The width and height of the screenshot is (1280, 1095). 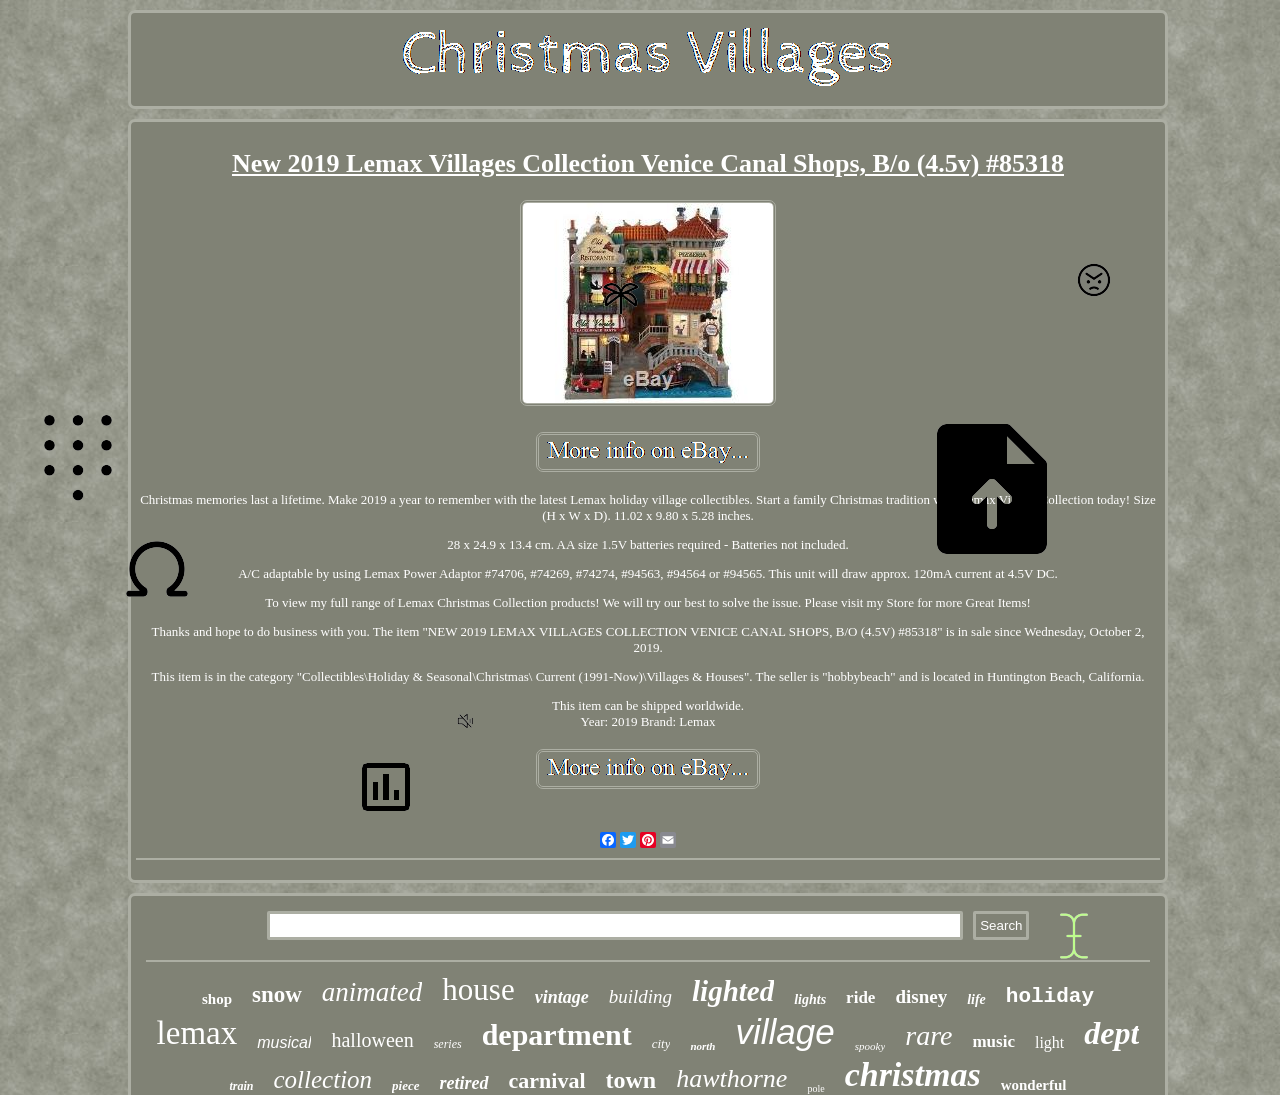 What do you see at coordinates (157, 569) in the screenshot?
I see `represents the omega symbol in mathematical or scientific contexts` at bounding box center [157, 569].